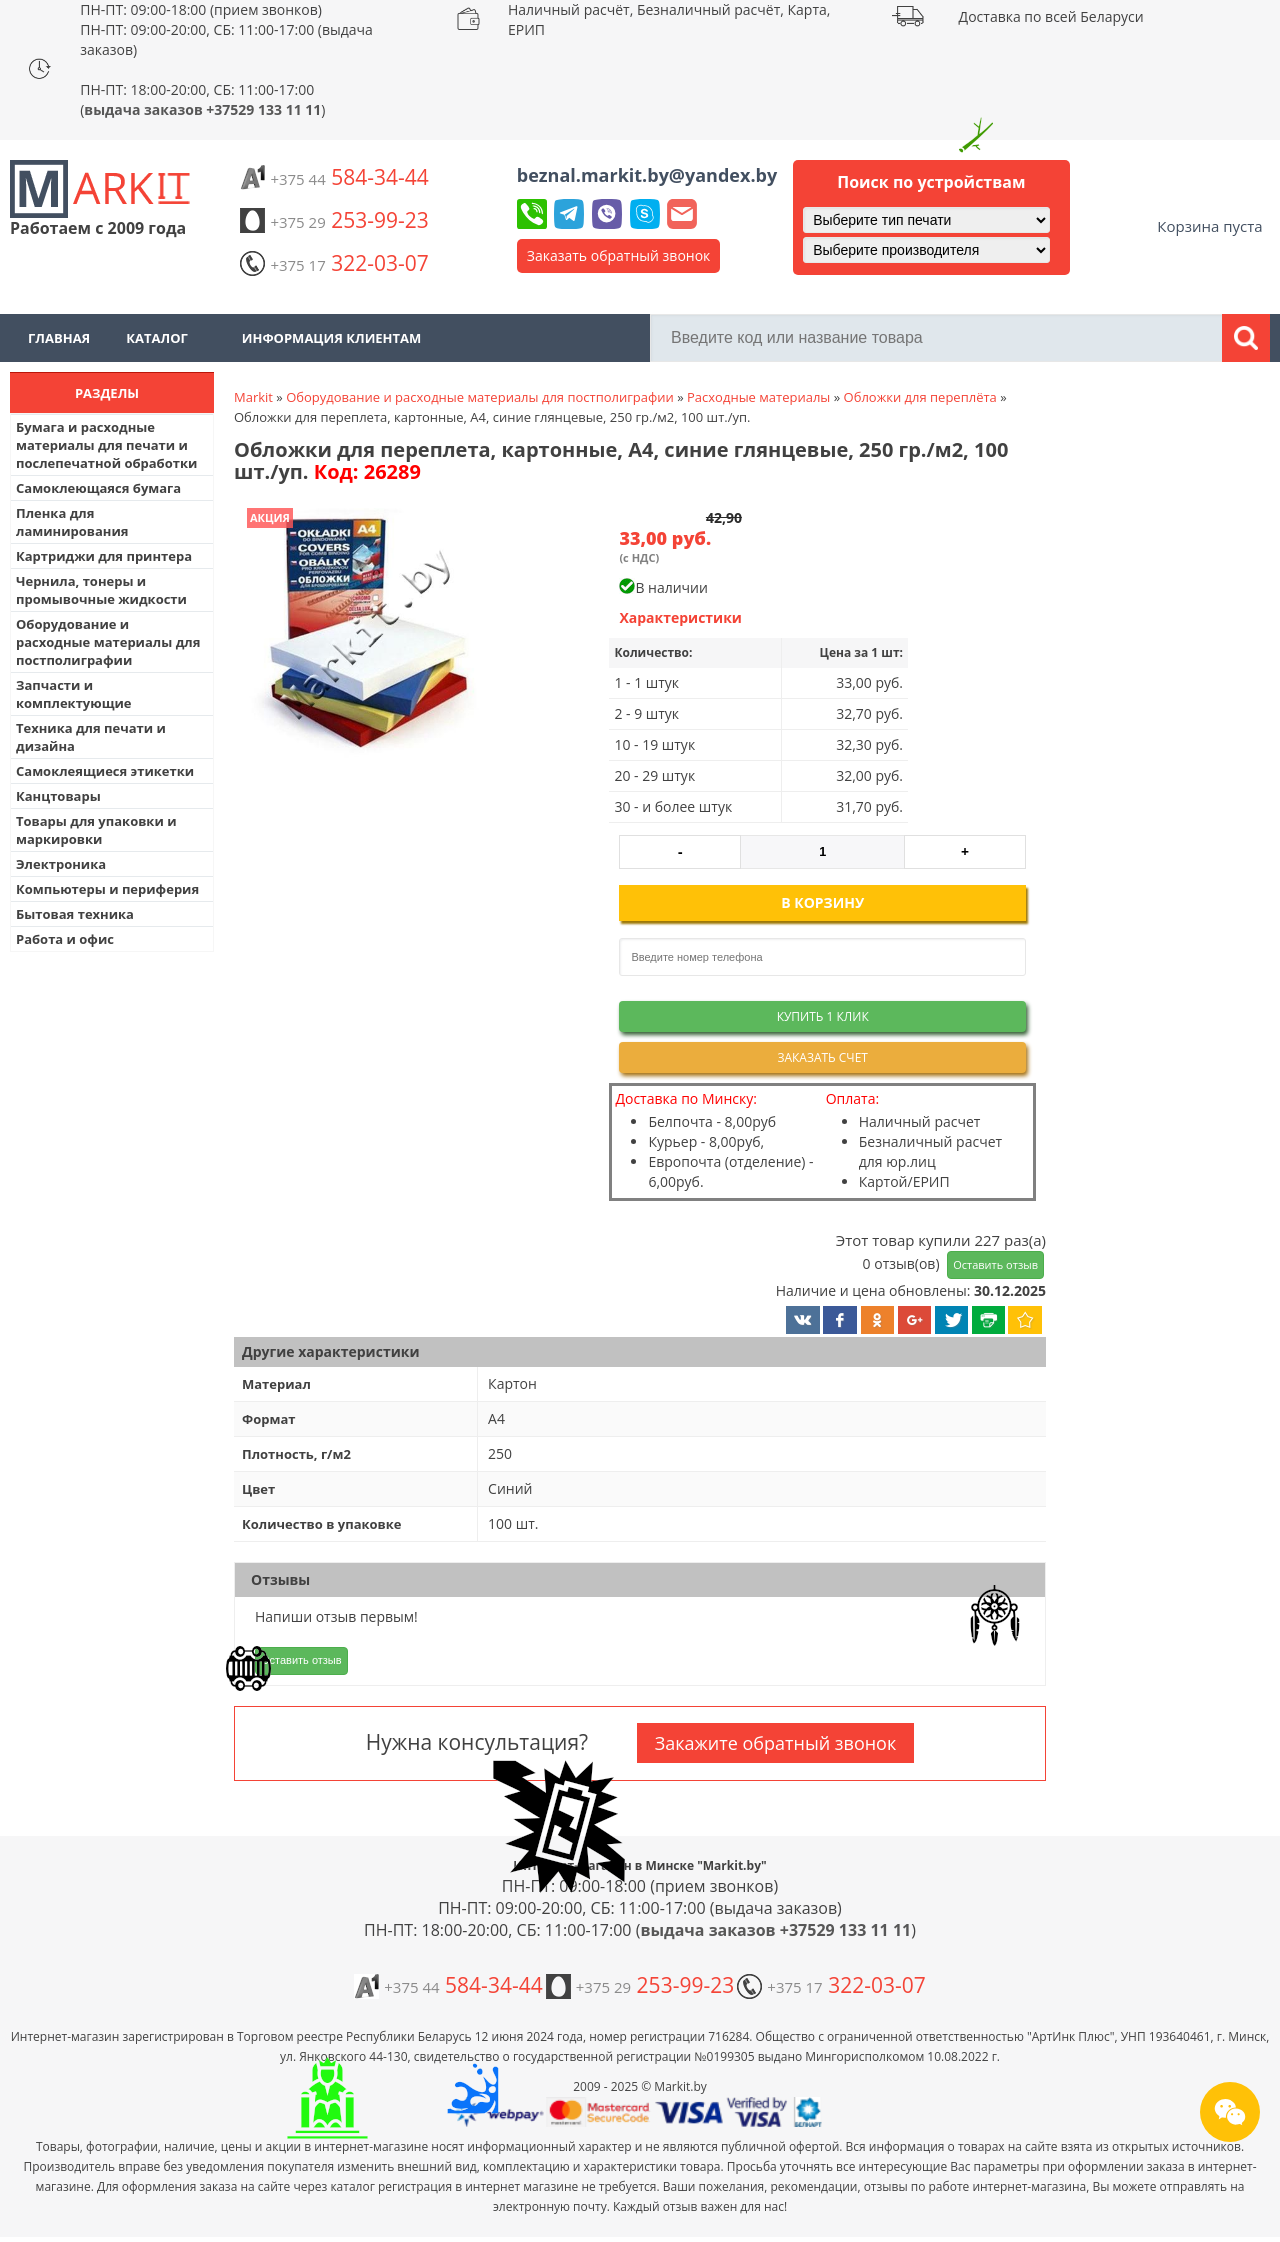  What do you see at coordinates (473, 2088) in the screenshot?
I see `indicates liquid or slime-type item in game inventory` at bounding box center [473, 2088].